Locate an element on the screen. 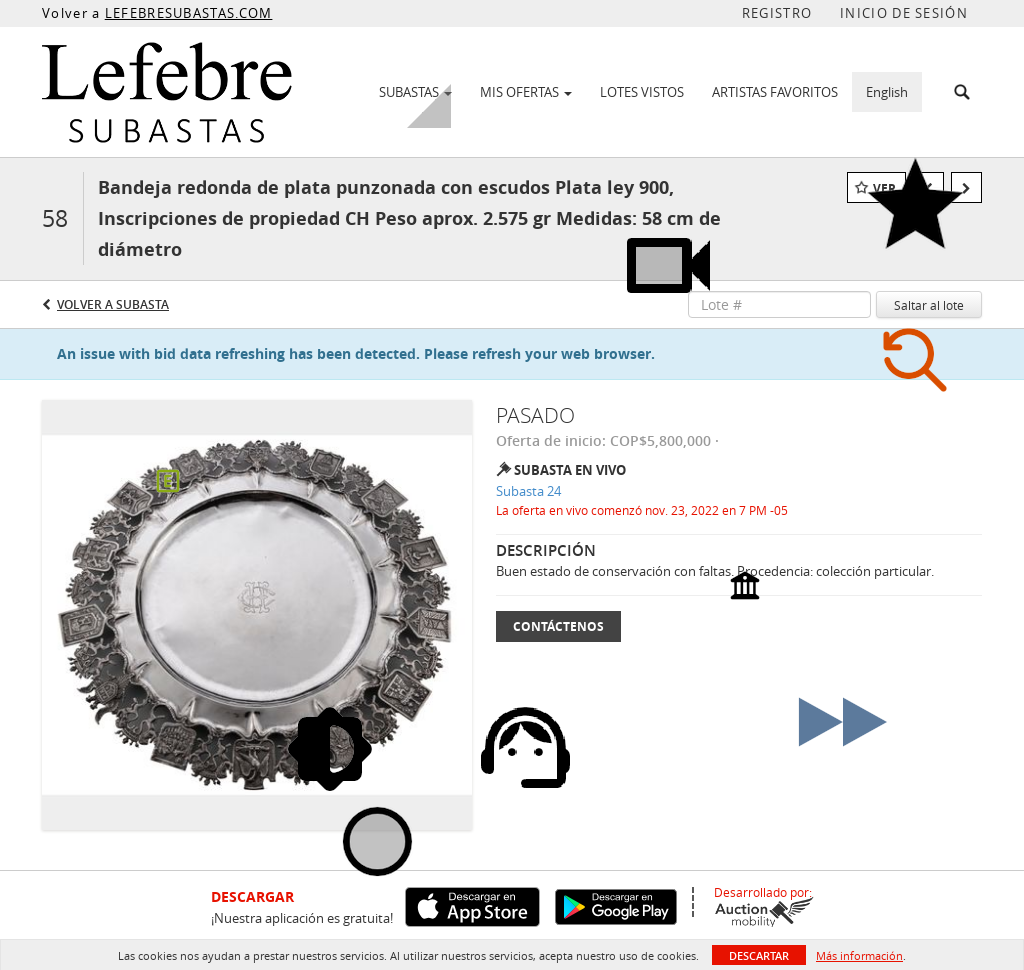 The height and width of the screenshot is (970, 1024). adjust screen brightness settings is located at coordinates (330, 749).